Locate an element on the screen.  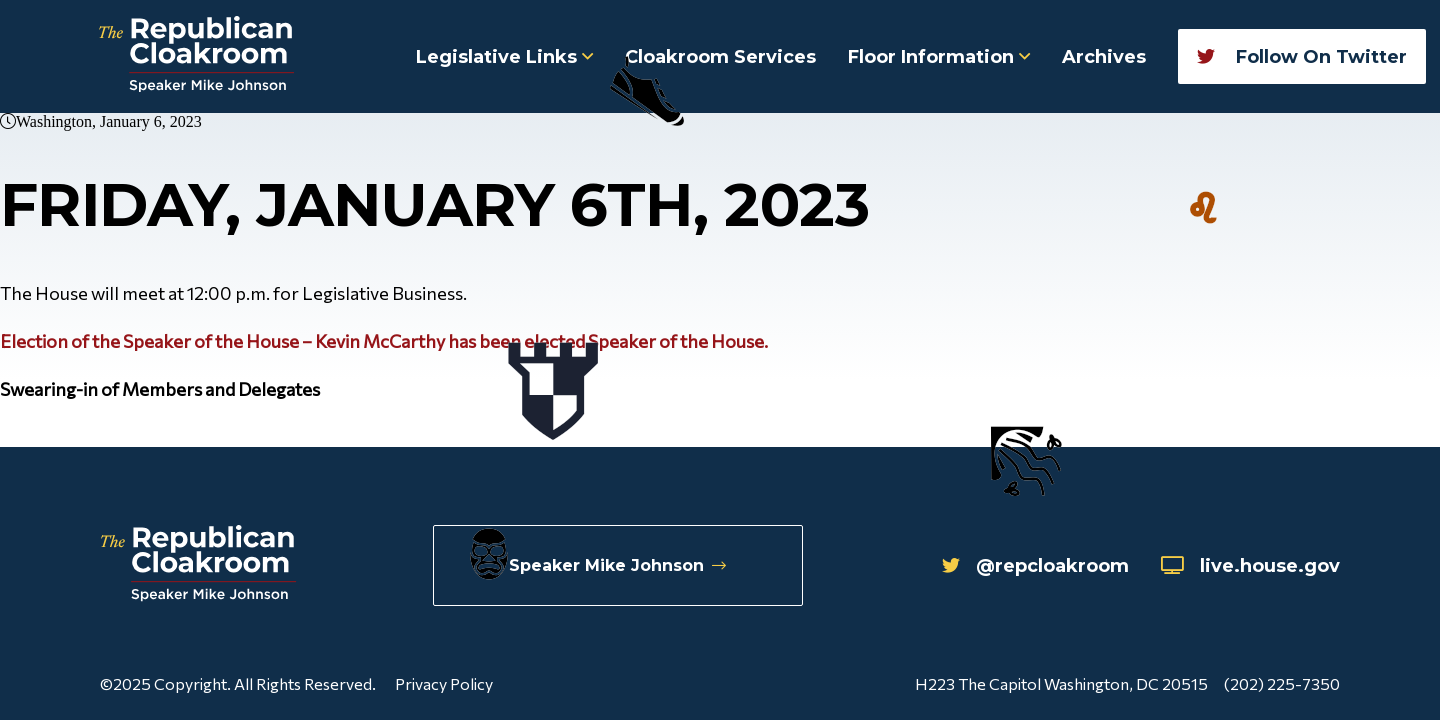
select a wrestler character or avatar is located at coordinates (489, 554).